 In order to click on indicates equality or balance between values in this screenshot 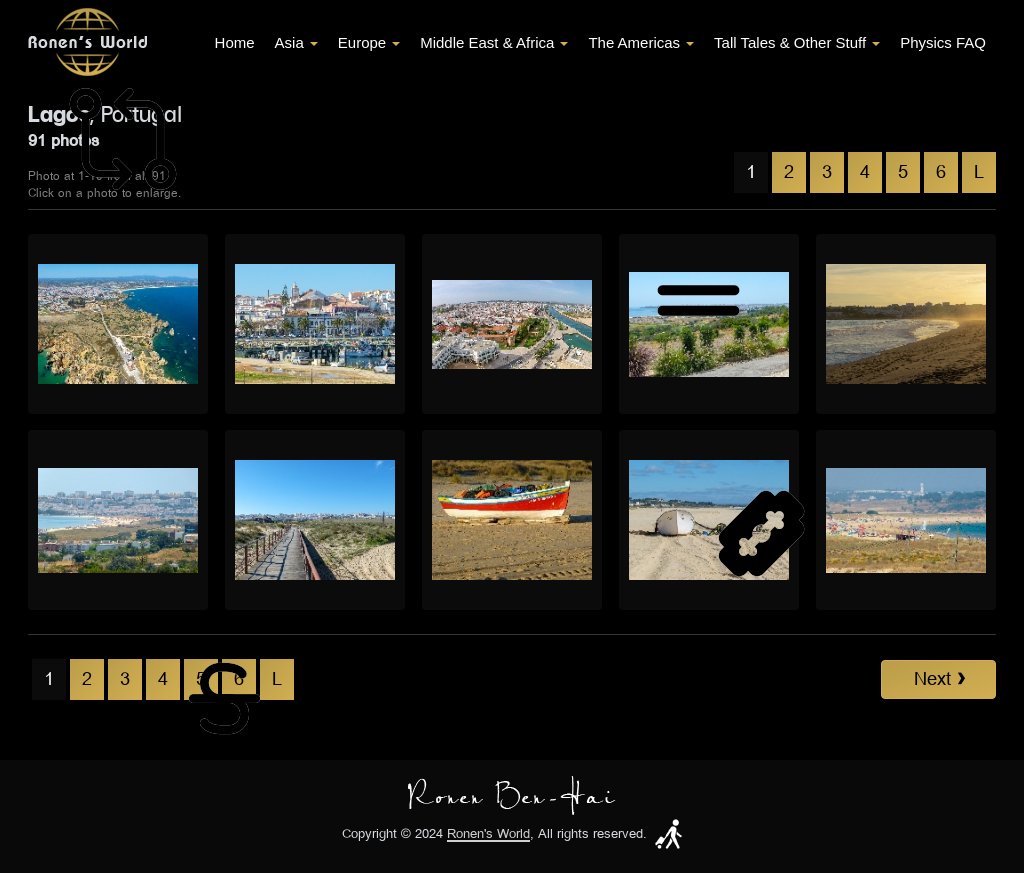, I will do `click(698, 300)`.